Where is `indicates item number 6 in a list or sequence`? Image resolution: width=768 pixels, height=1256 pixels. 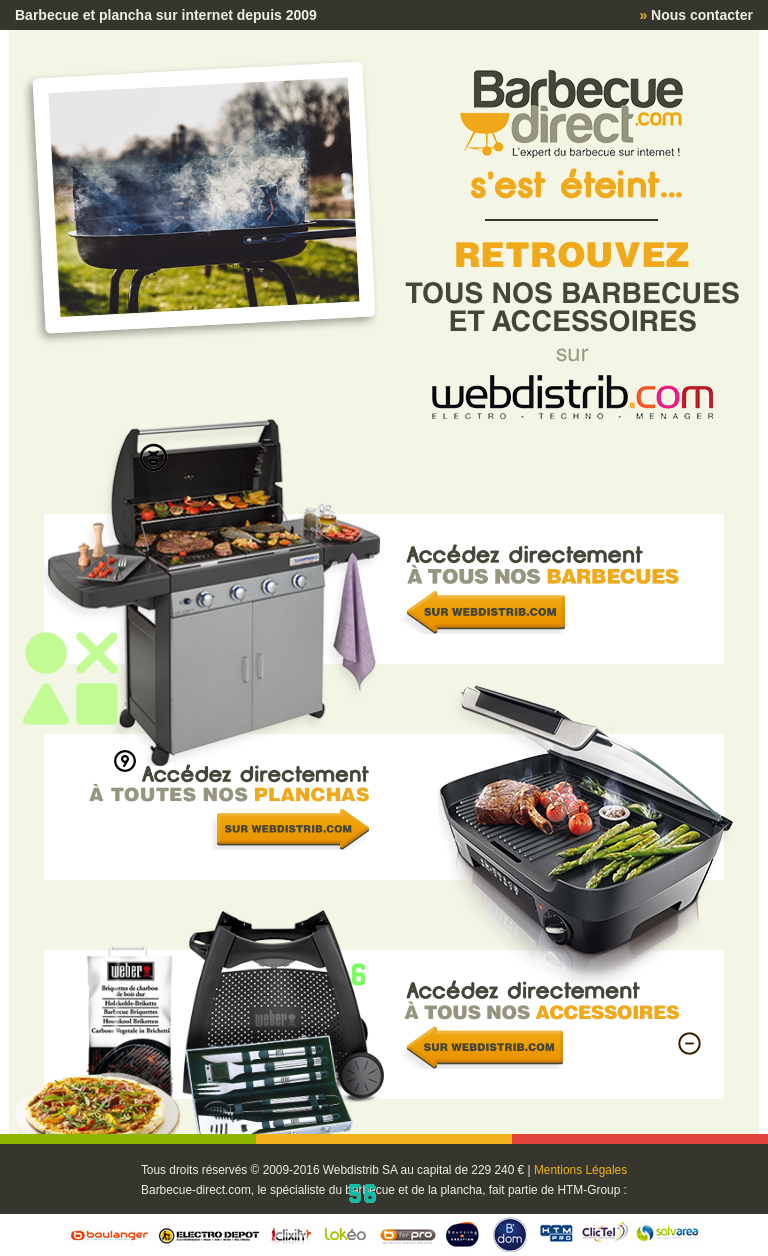 indicates item number 6 in a list or sequence is located at coordinates (358, 974).